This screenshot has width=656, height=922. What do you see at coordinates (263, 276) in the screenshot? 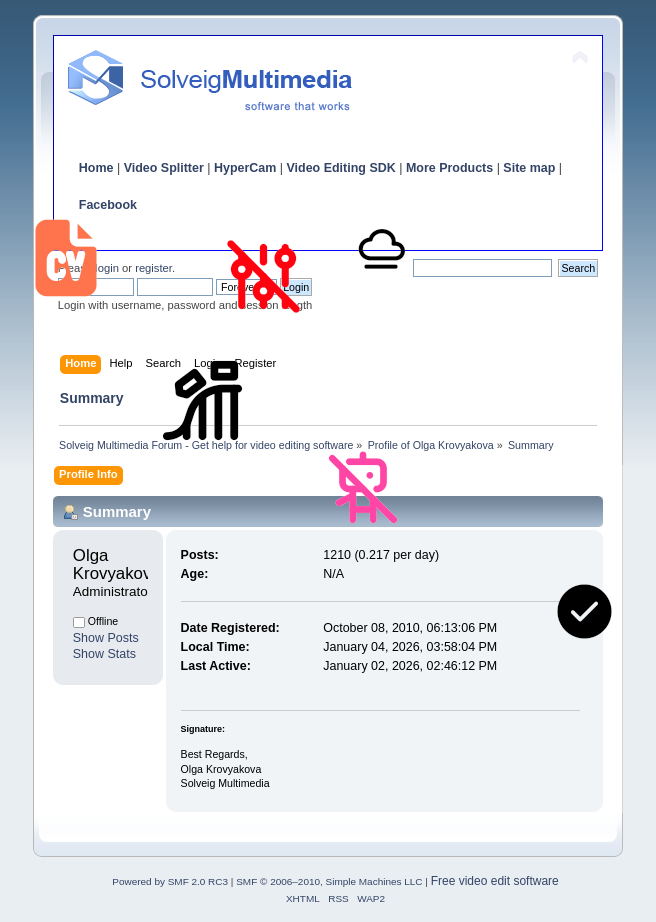
I see `settings or adjustments are disabled` at bounding box center [263, 276].